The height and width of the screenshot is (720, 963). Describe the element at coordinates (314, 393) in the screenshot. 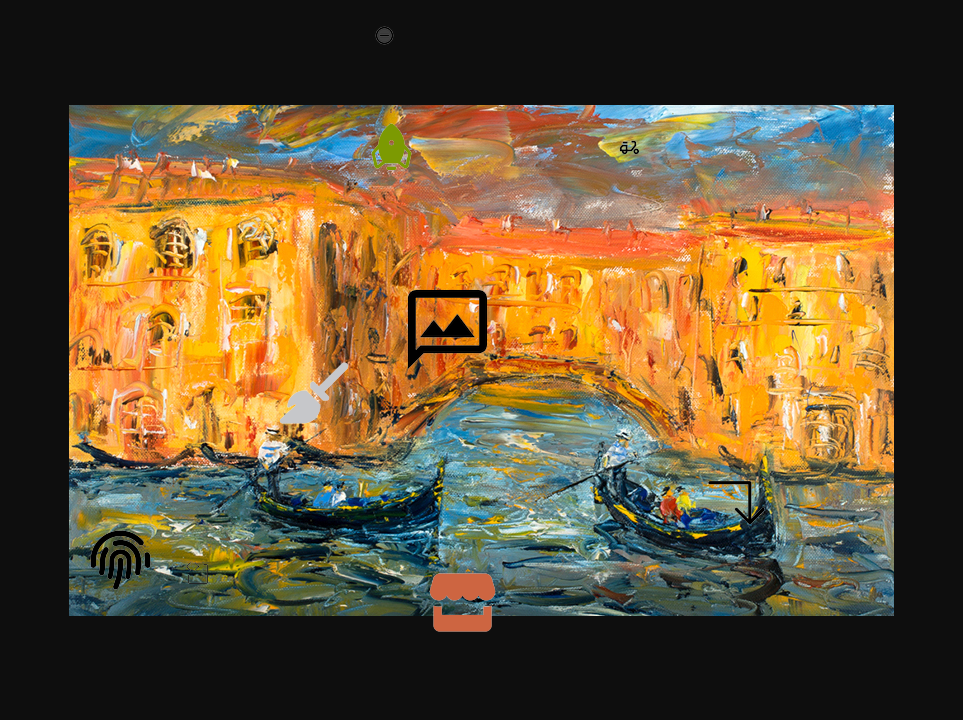

I see `clear or clean up items` at that location.